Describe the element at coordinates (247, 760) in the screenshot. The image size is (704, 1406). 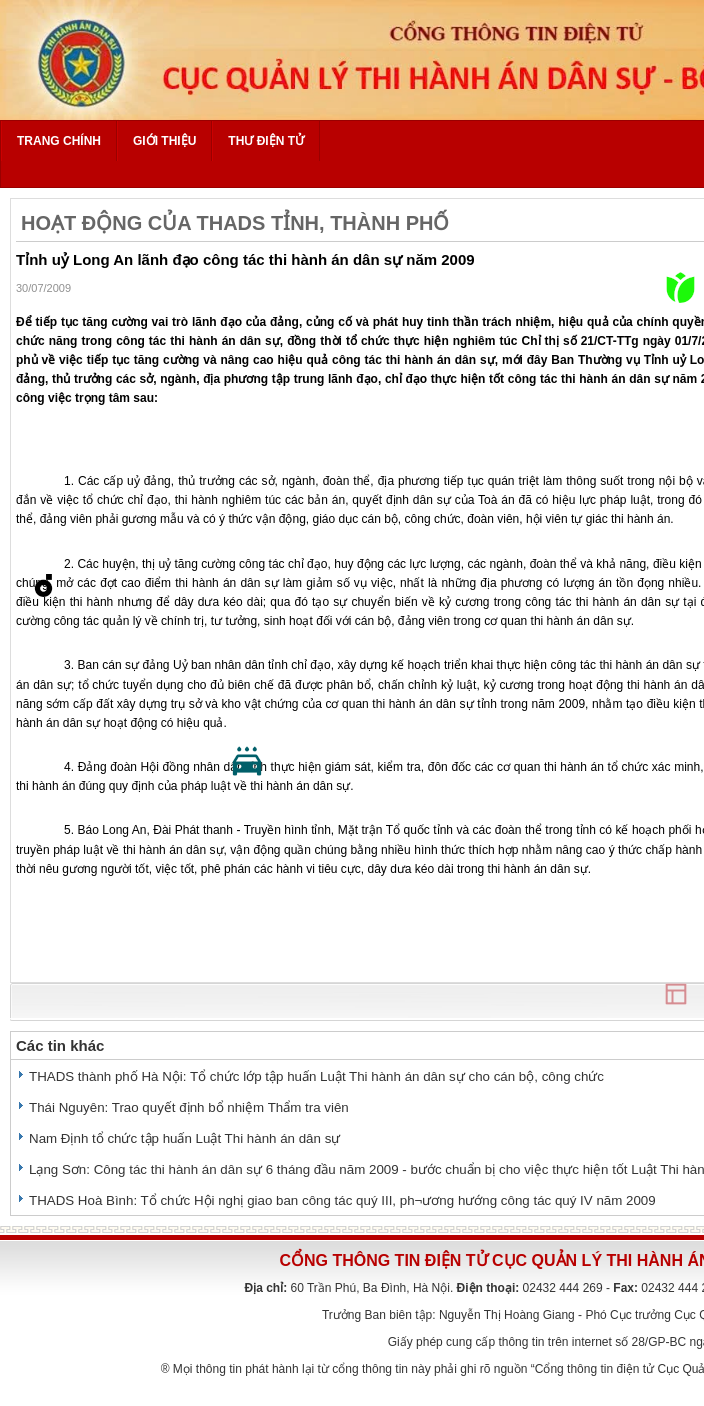
I see `find nearby car wash locations` at that location.